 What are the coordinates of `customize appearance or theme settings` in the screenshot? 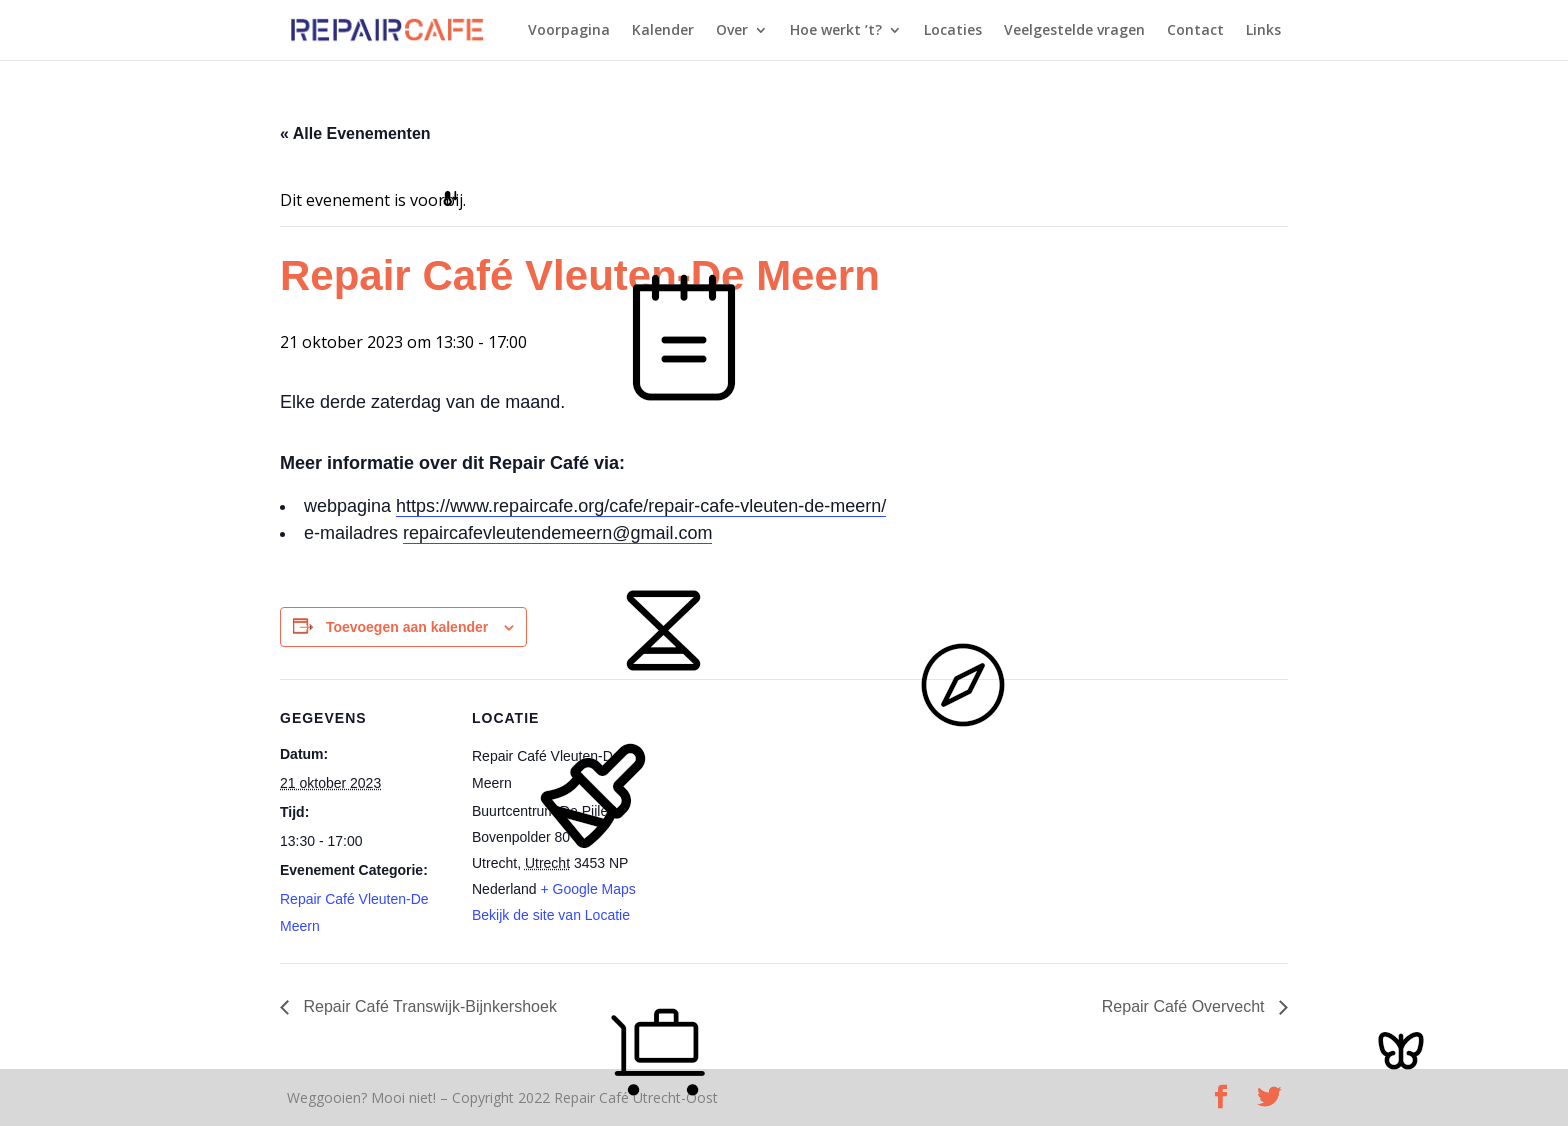 It's located at (593, 796).